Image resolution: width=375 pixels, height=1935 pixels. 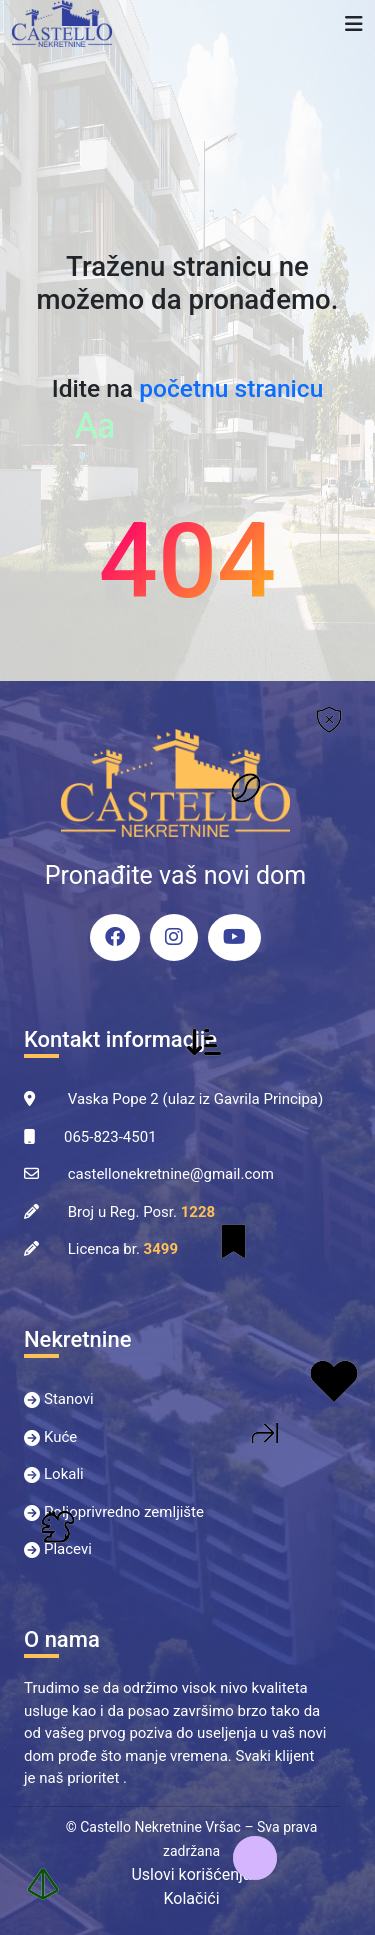 What do you see at coordinates (255, 1858) in the screenshot?
I see `indicates a selected or active state` at bounding box center [255, 1858].